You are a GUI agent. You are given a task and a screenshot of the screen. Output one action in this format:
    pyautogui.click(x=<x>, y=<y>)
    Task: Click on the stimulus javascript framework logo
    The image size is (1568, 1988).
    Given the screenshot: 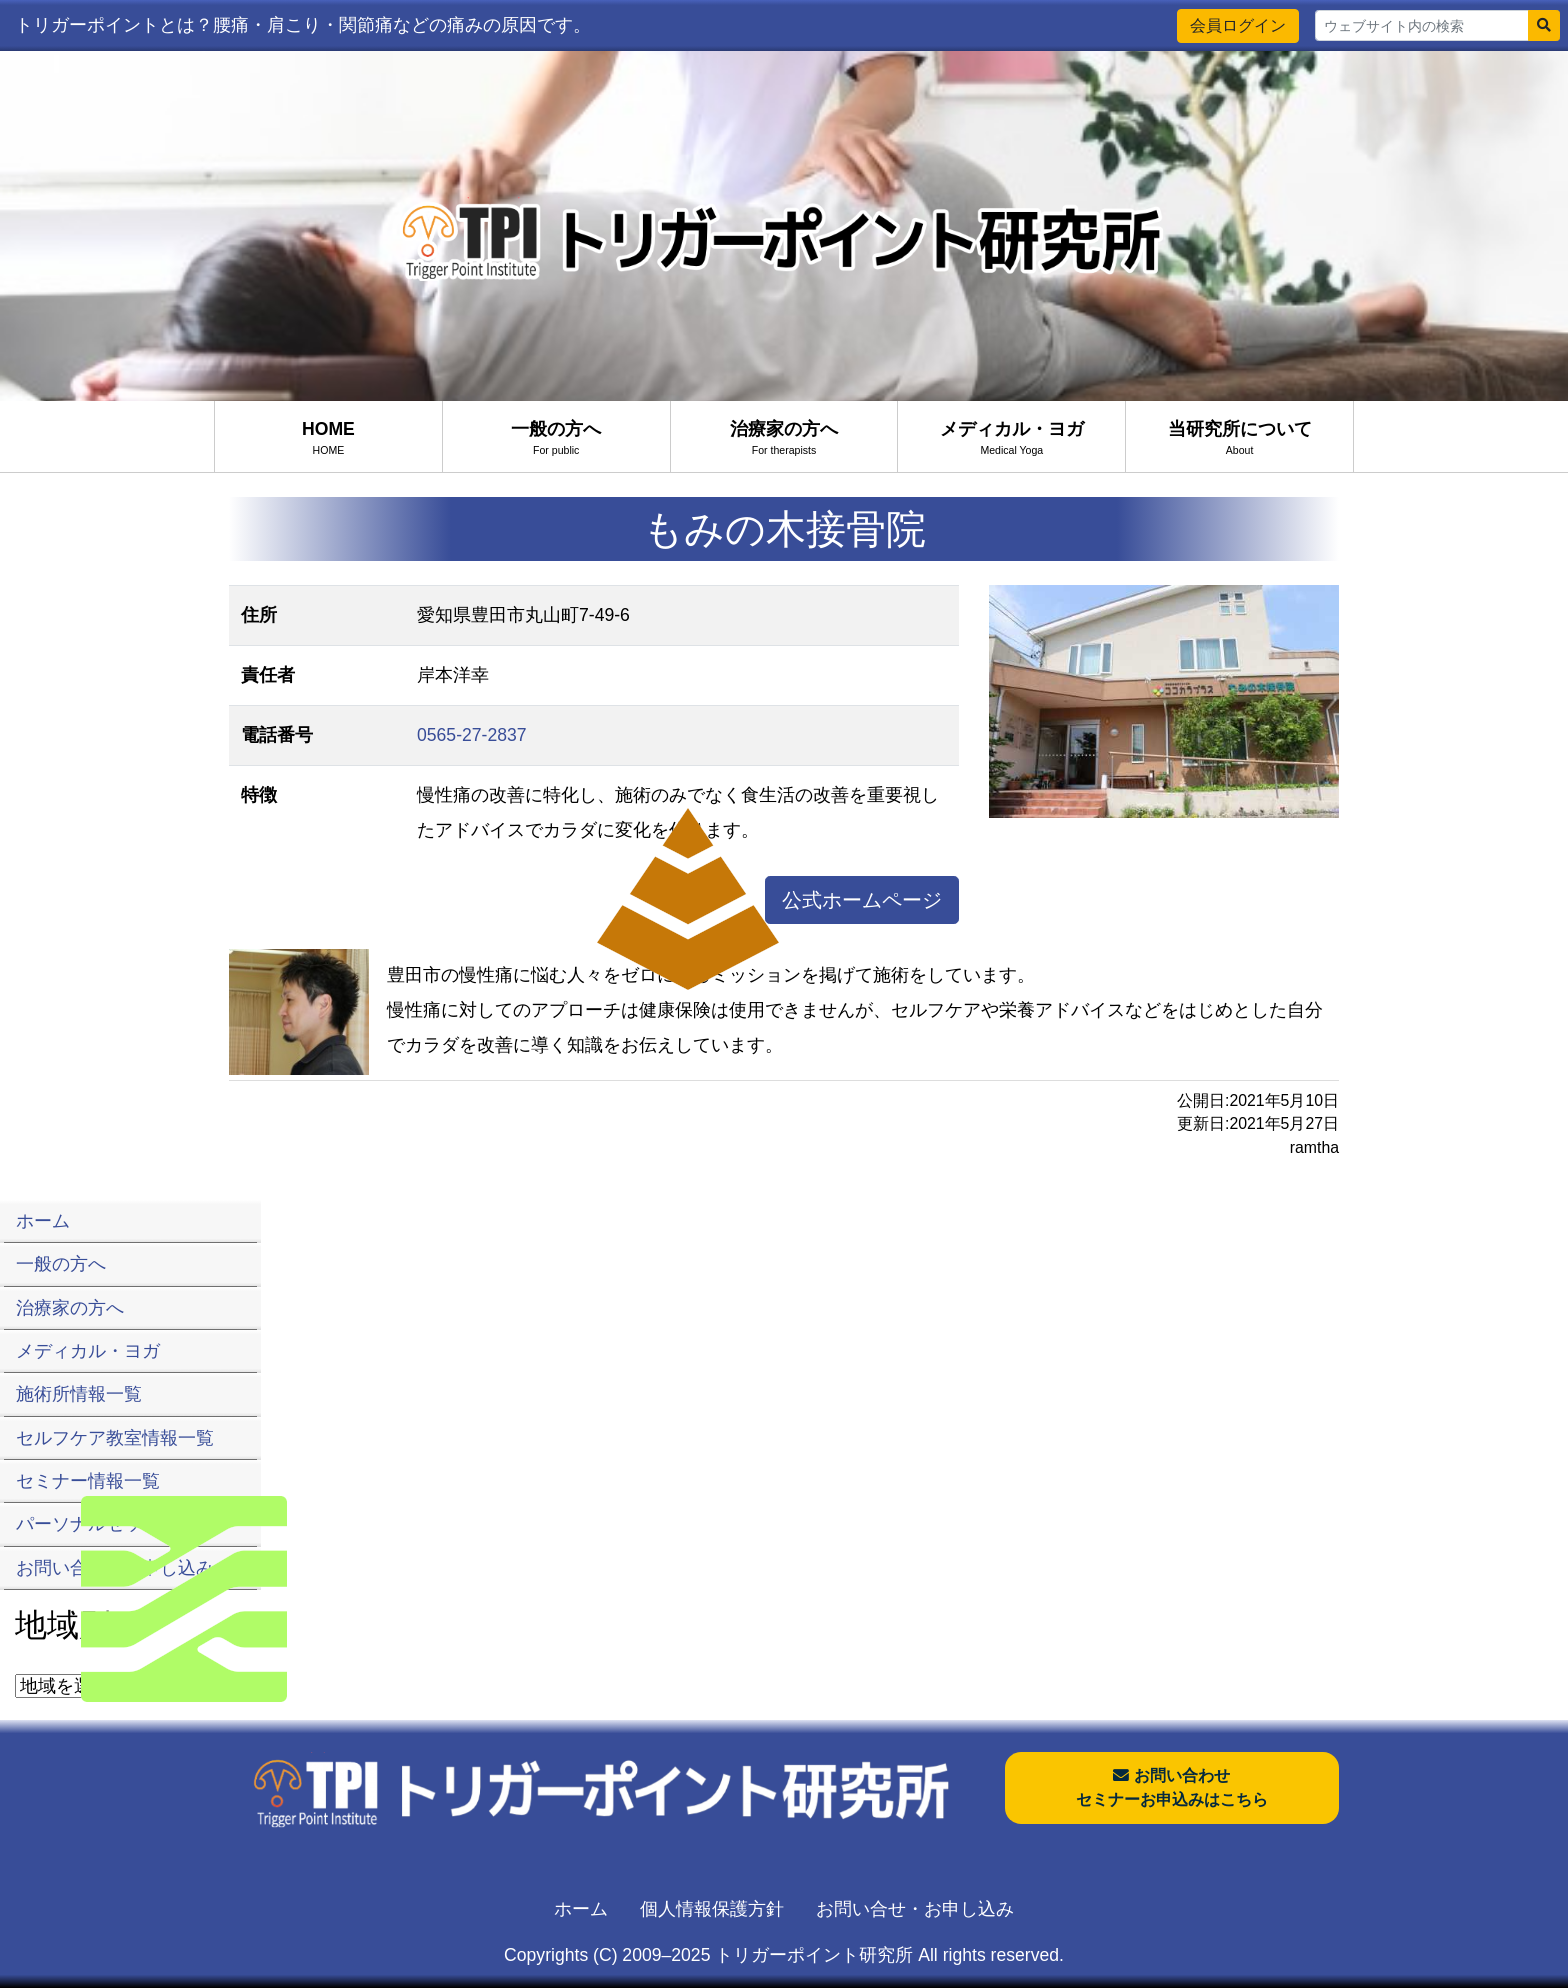 What is the action you would take?
    pyautogui.click(x=184, y=1599)
    